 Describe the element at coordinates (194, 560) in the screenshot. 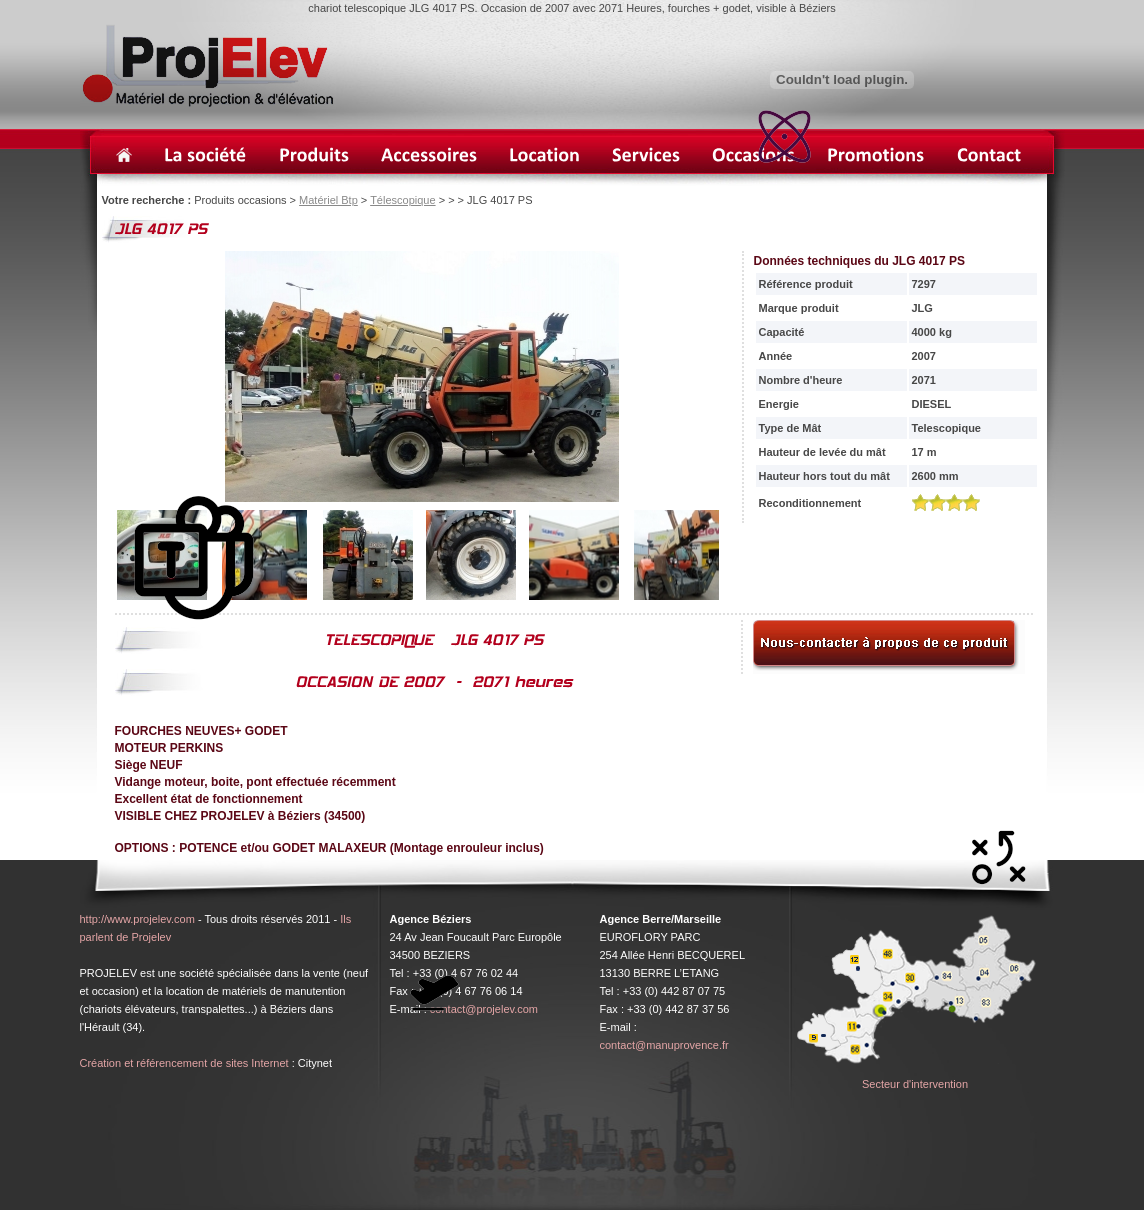

I see `open microsoft teams` at that location.